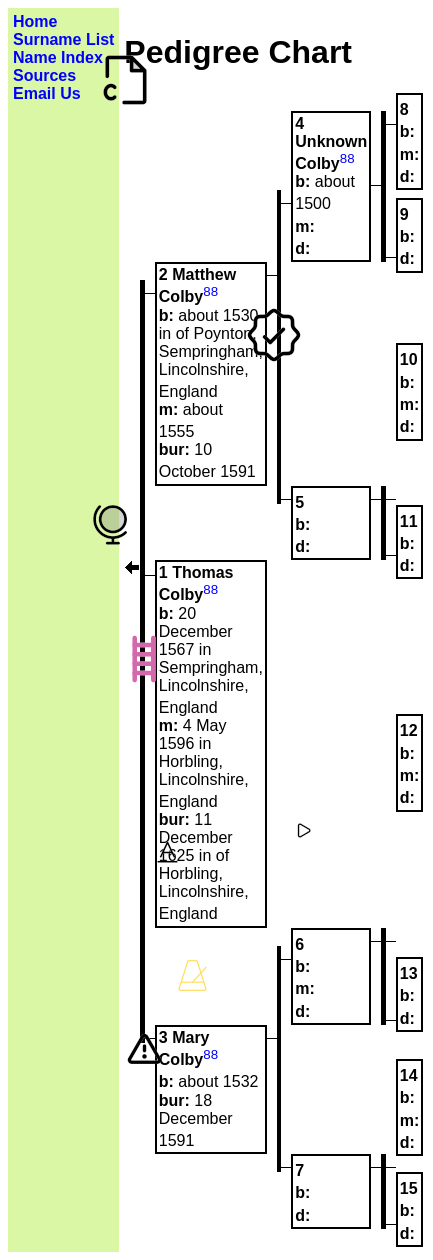 Image resolution: width=433 pixels, height=1260 pixels. I want to click on play media or start playback, so click(303, 830).